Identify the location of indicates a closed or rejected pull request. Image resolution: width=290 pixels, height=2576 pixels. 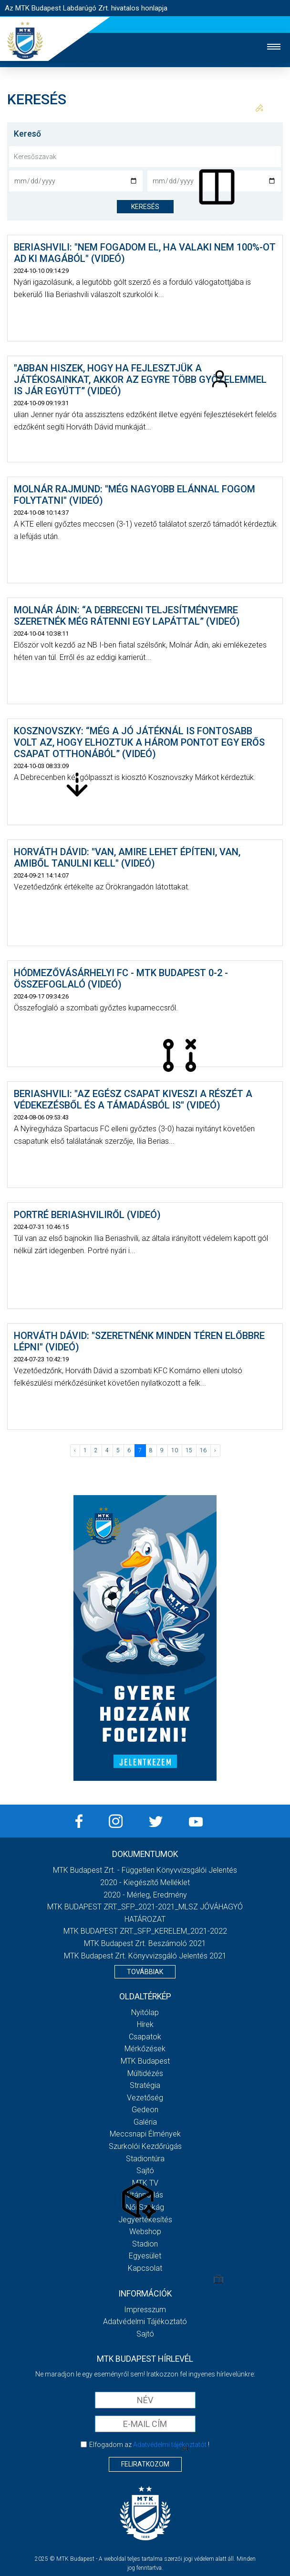
(179, 1055).